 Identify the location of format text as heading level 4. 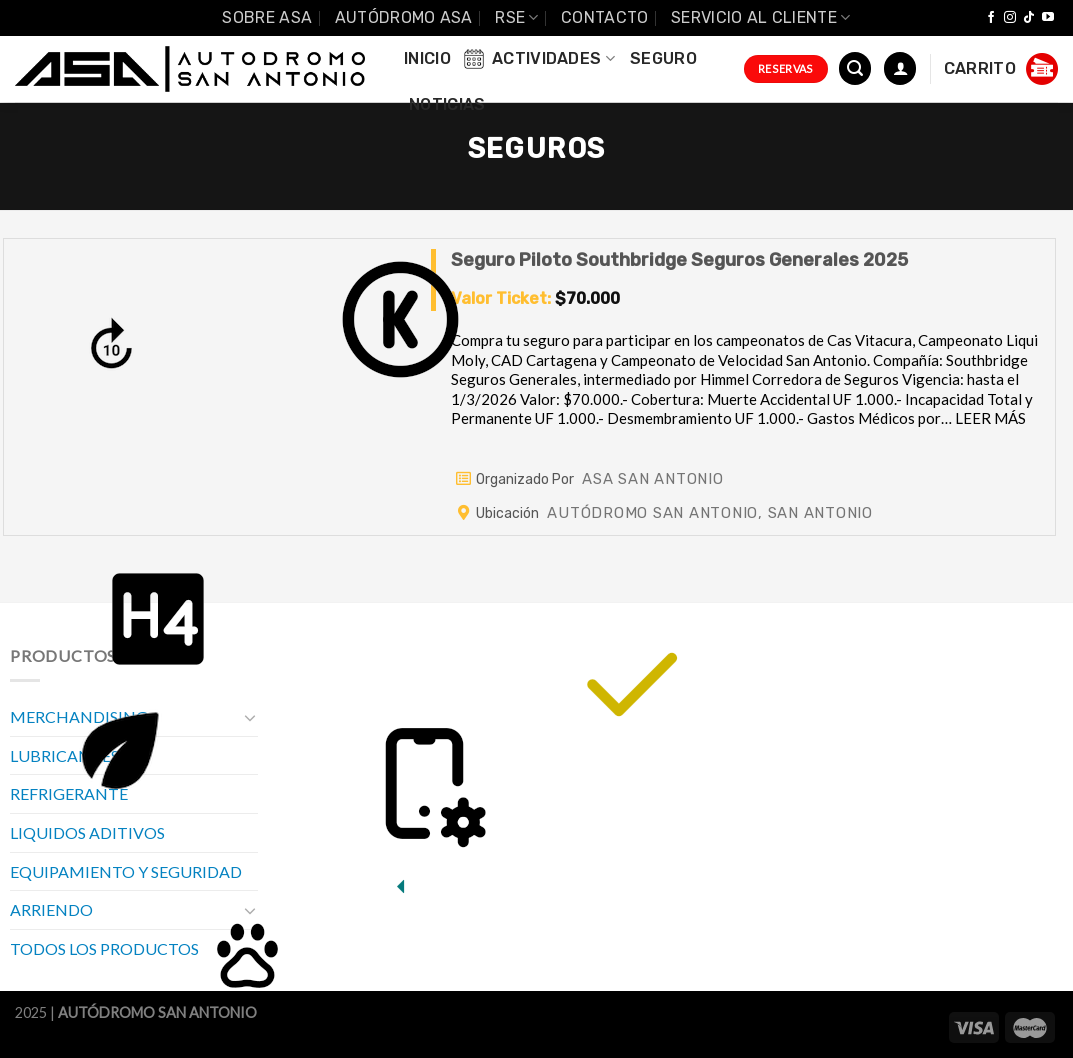
(158, 619).